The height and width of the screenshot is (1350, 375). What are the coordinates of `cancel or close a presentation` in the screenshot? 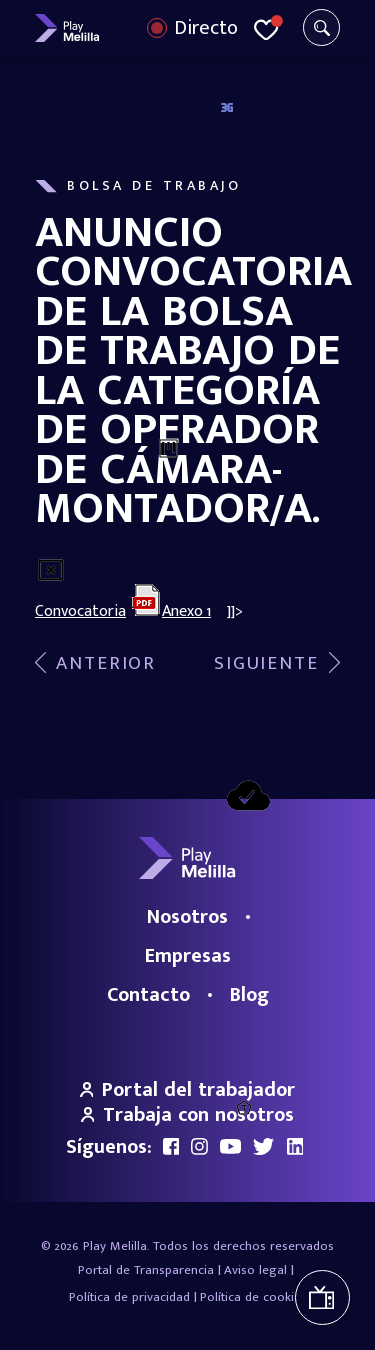 It's located at (51, 570).